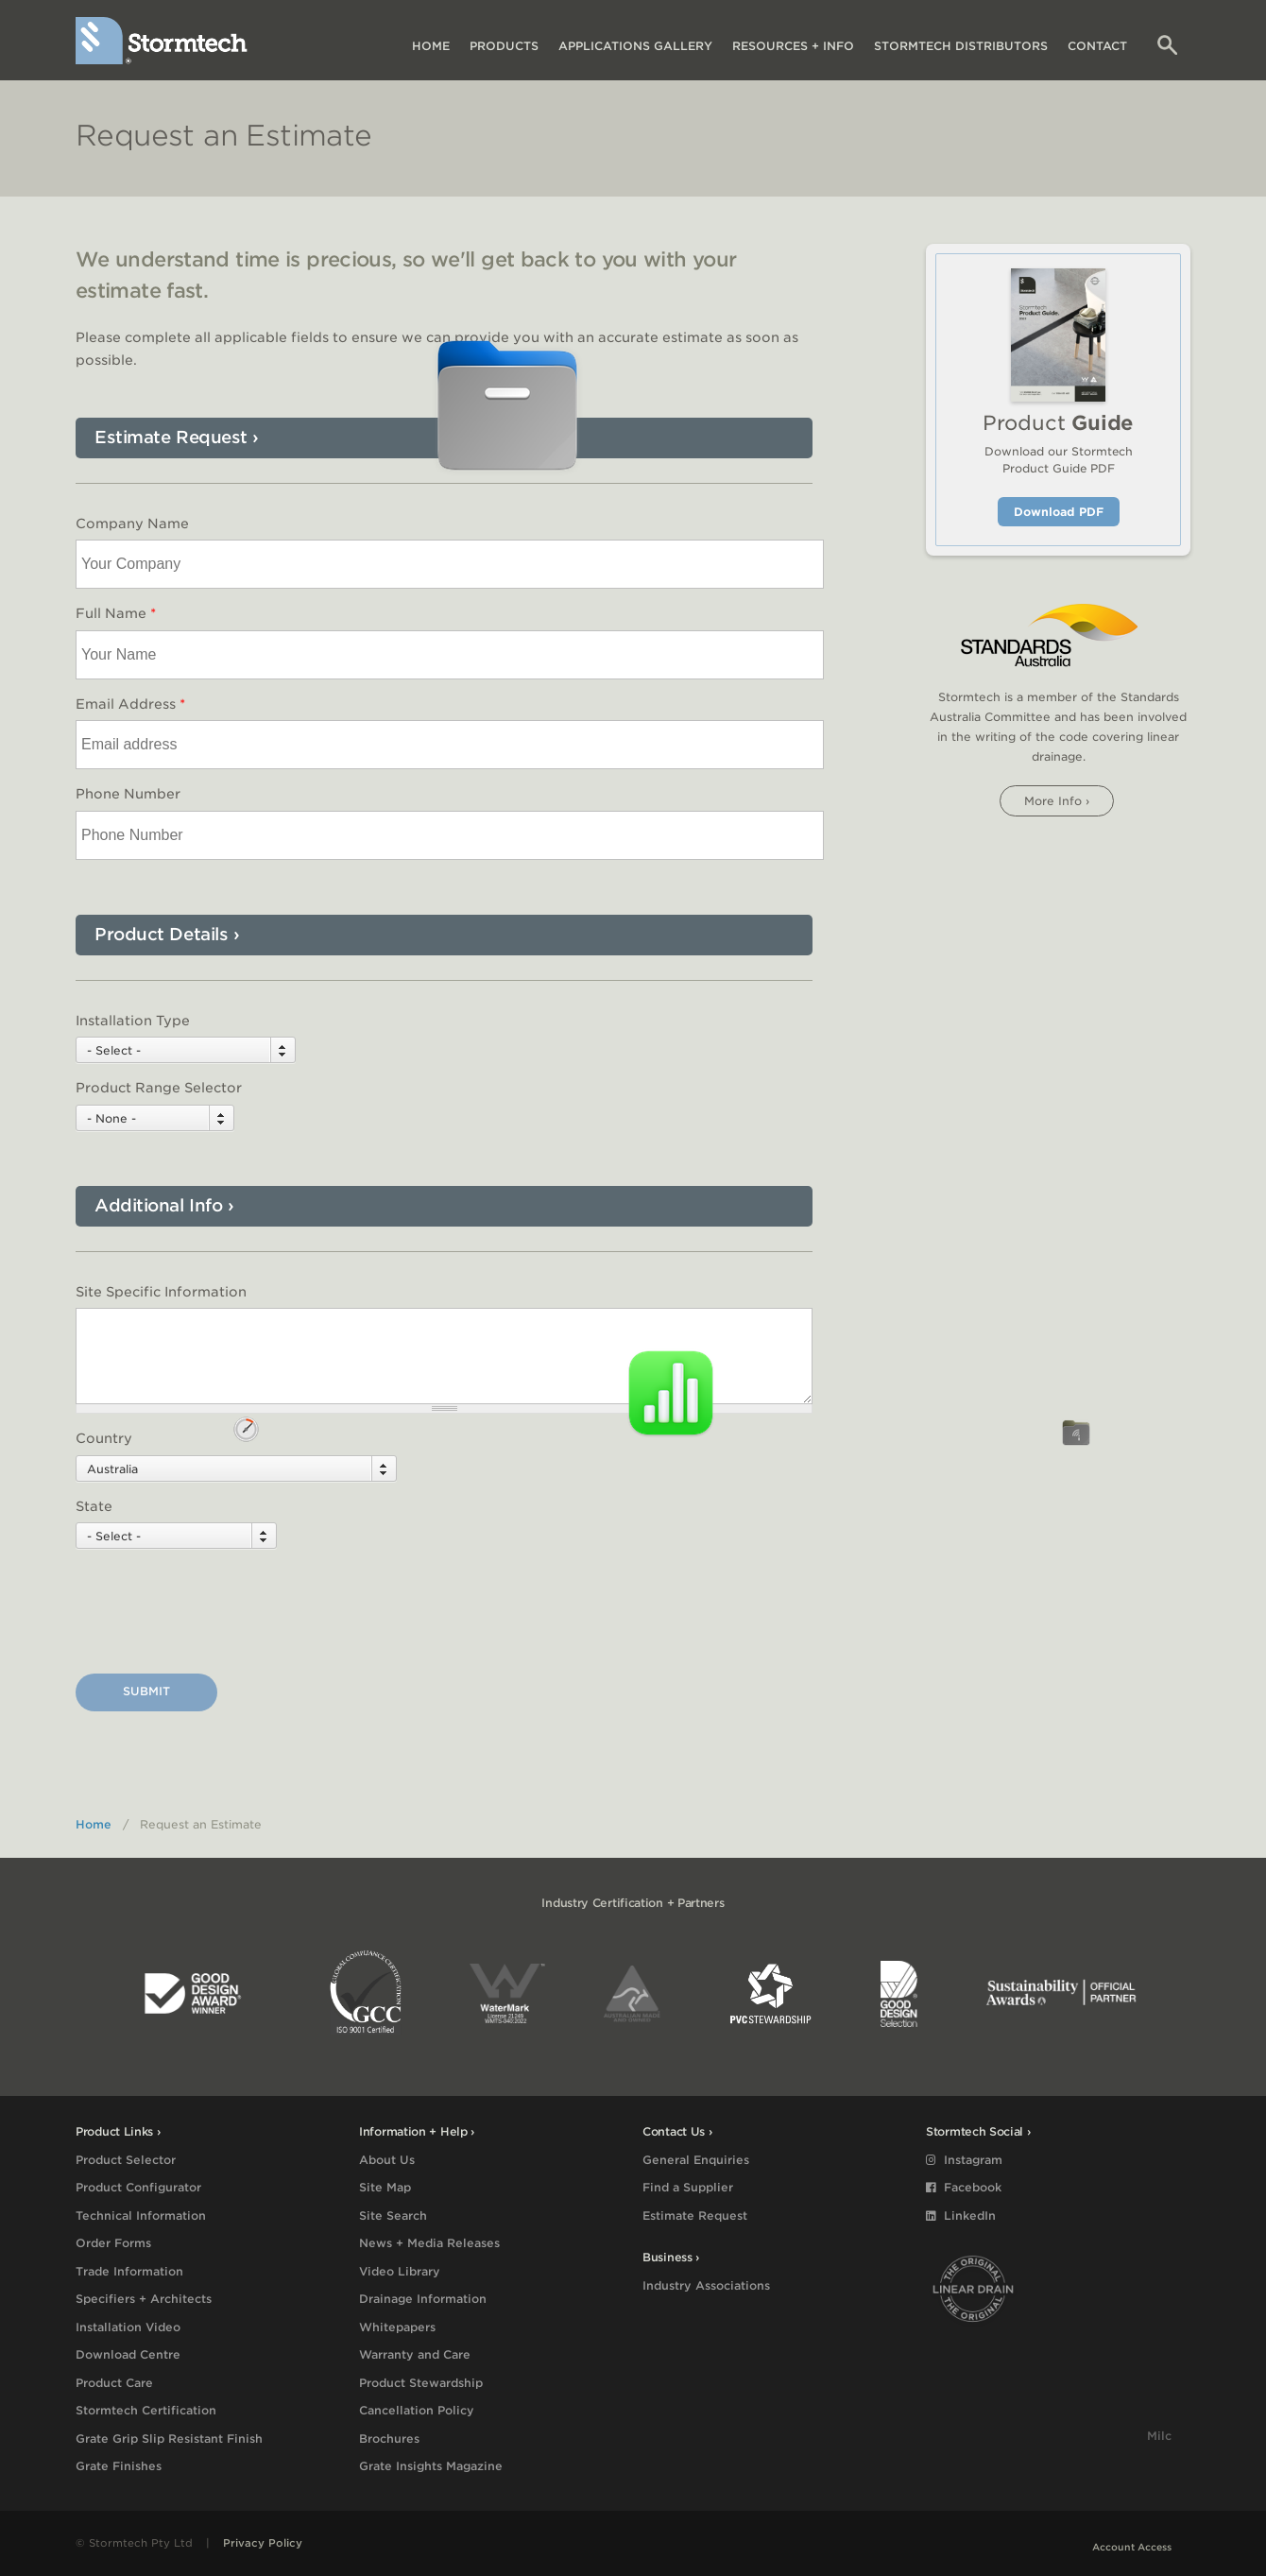 This screenshot has width=1266, height=2576. What do you see at coordinates (246, 1429) in the screenshot?
I see `open sysprof system profiler application` at bounding box center [246, 1429].